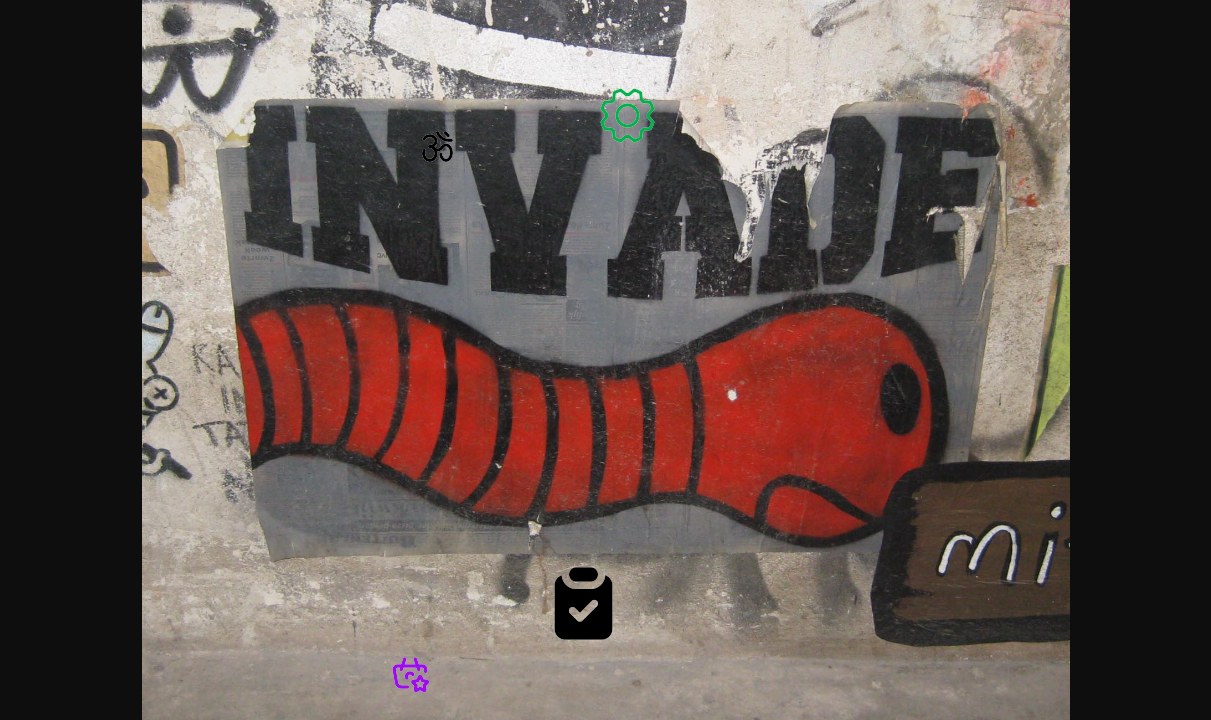 The width and height of the screenshot is (1211, 720). What do you see at coordinates (583, 603) in the screenshot?
I see `mark task as complete` at bounding box center [583, 603].